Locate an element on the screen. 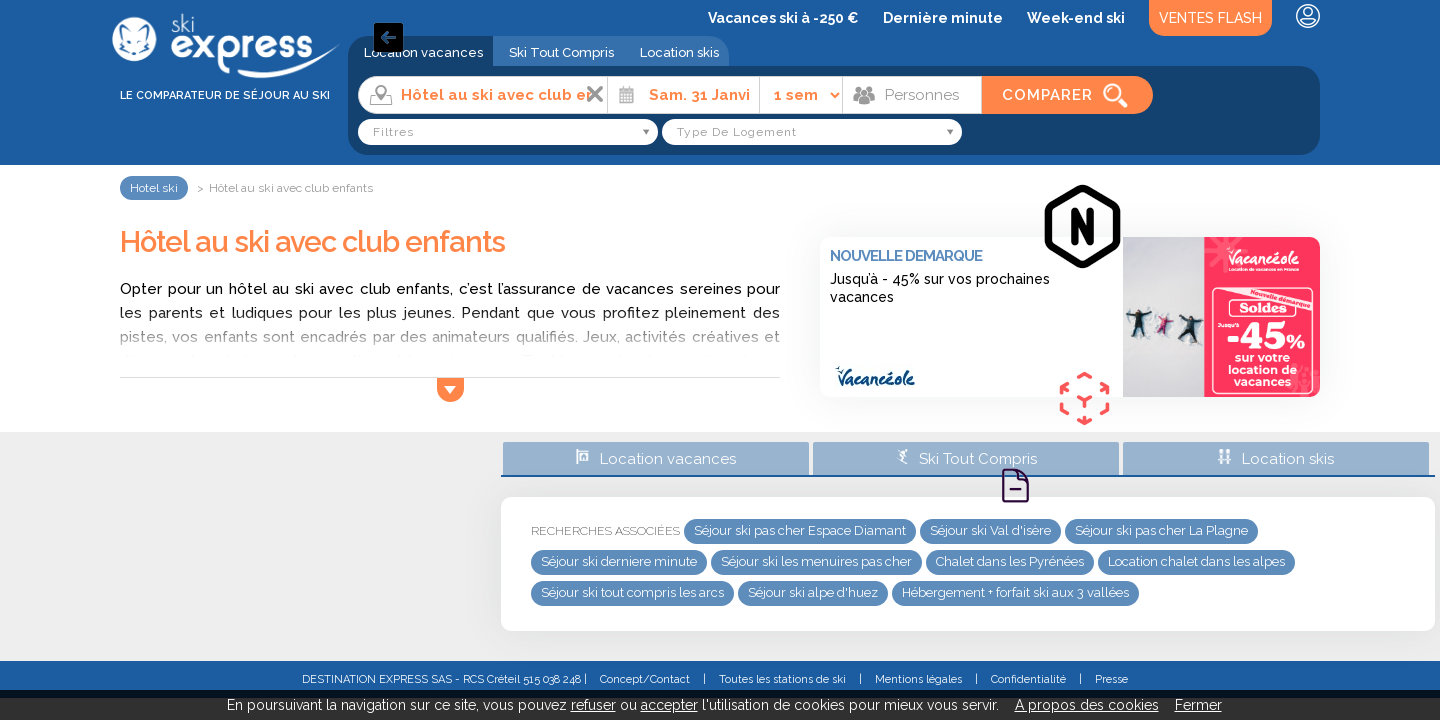 This screenshot has height=720, width=1440. indicates a node or network element is located at coordinates (1082, 226).